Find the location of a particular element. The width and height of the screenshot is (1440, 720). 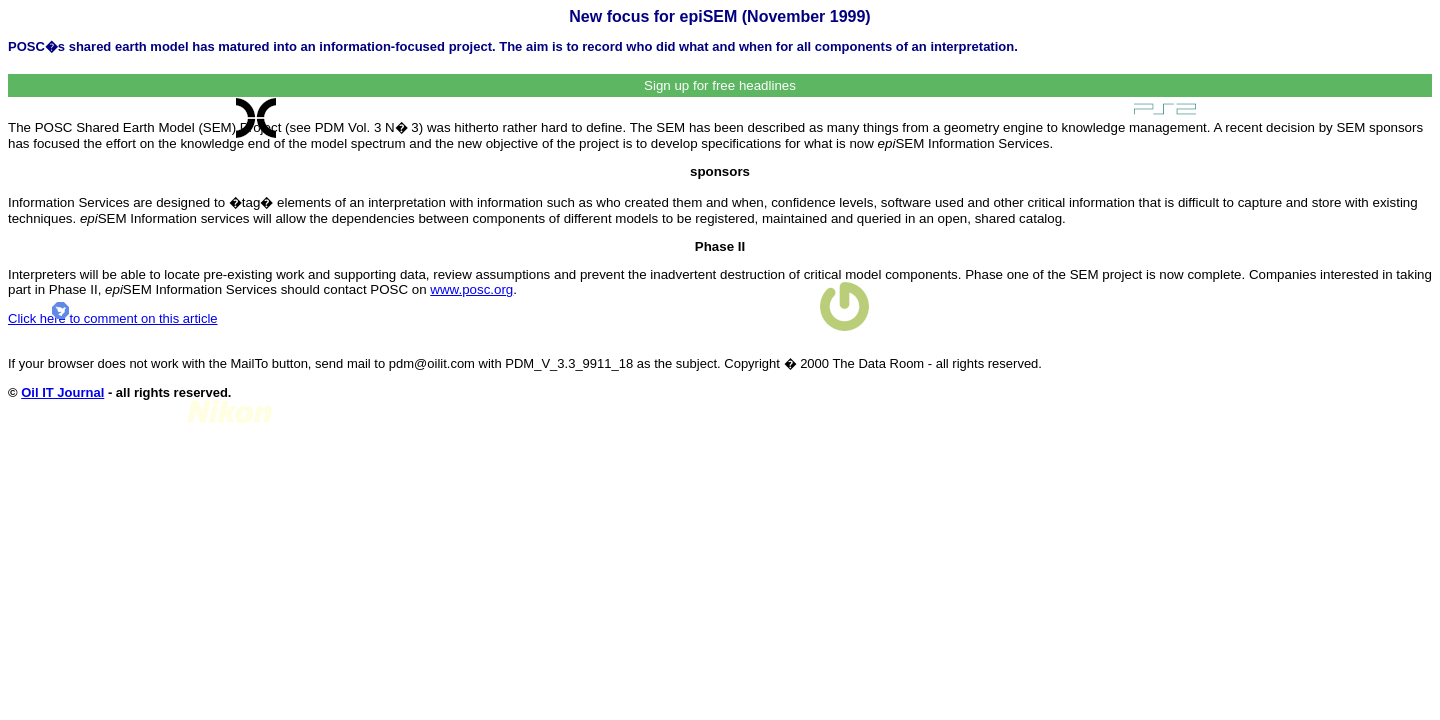

link to gravatar profile settings is located at coordinates (844, 306).